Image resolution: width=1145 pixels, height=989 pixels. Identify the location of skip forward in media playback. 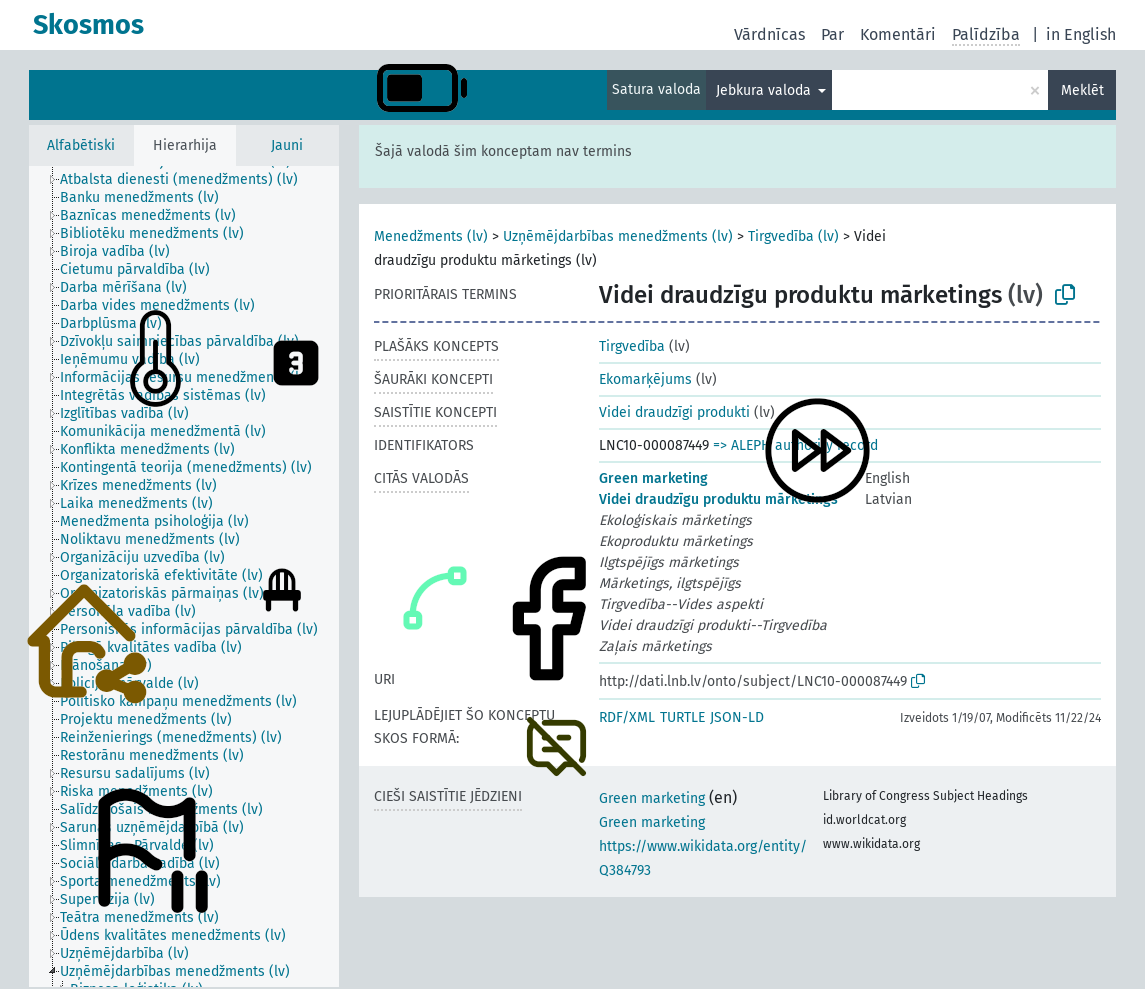
(817, 450).